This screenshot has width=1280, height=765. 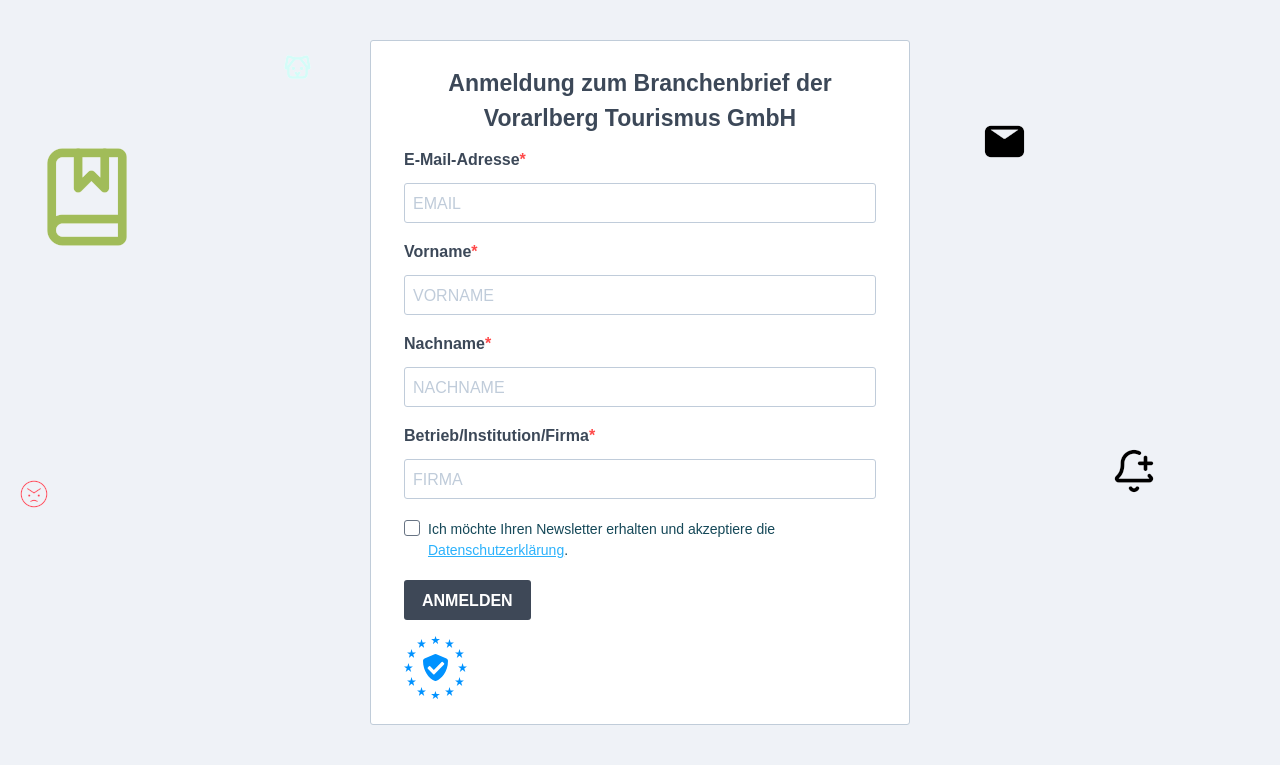 I want to click on open your email inbox, so click(x=1004, y=141).